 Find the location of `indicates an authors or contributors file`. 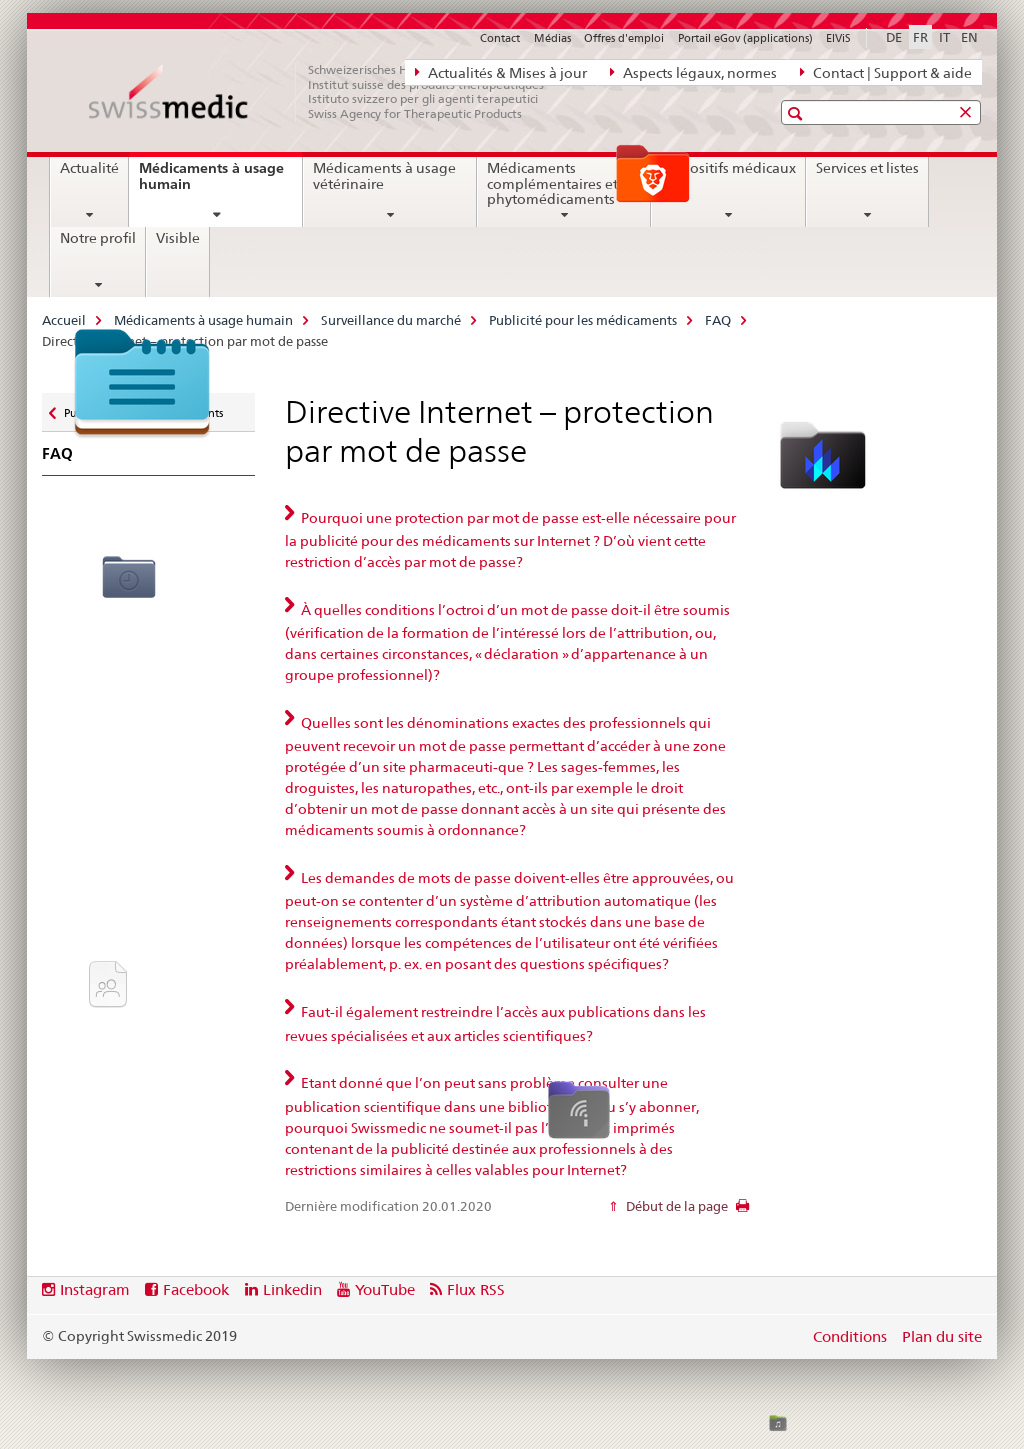

indicates an authors or contributors file is located at coordinates (108, 984).